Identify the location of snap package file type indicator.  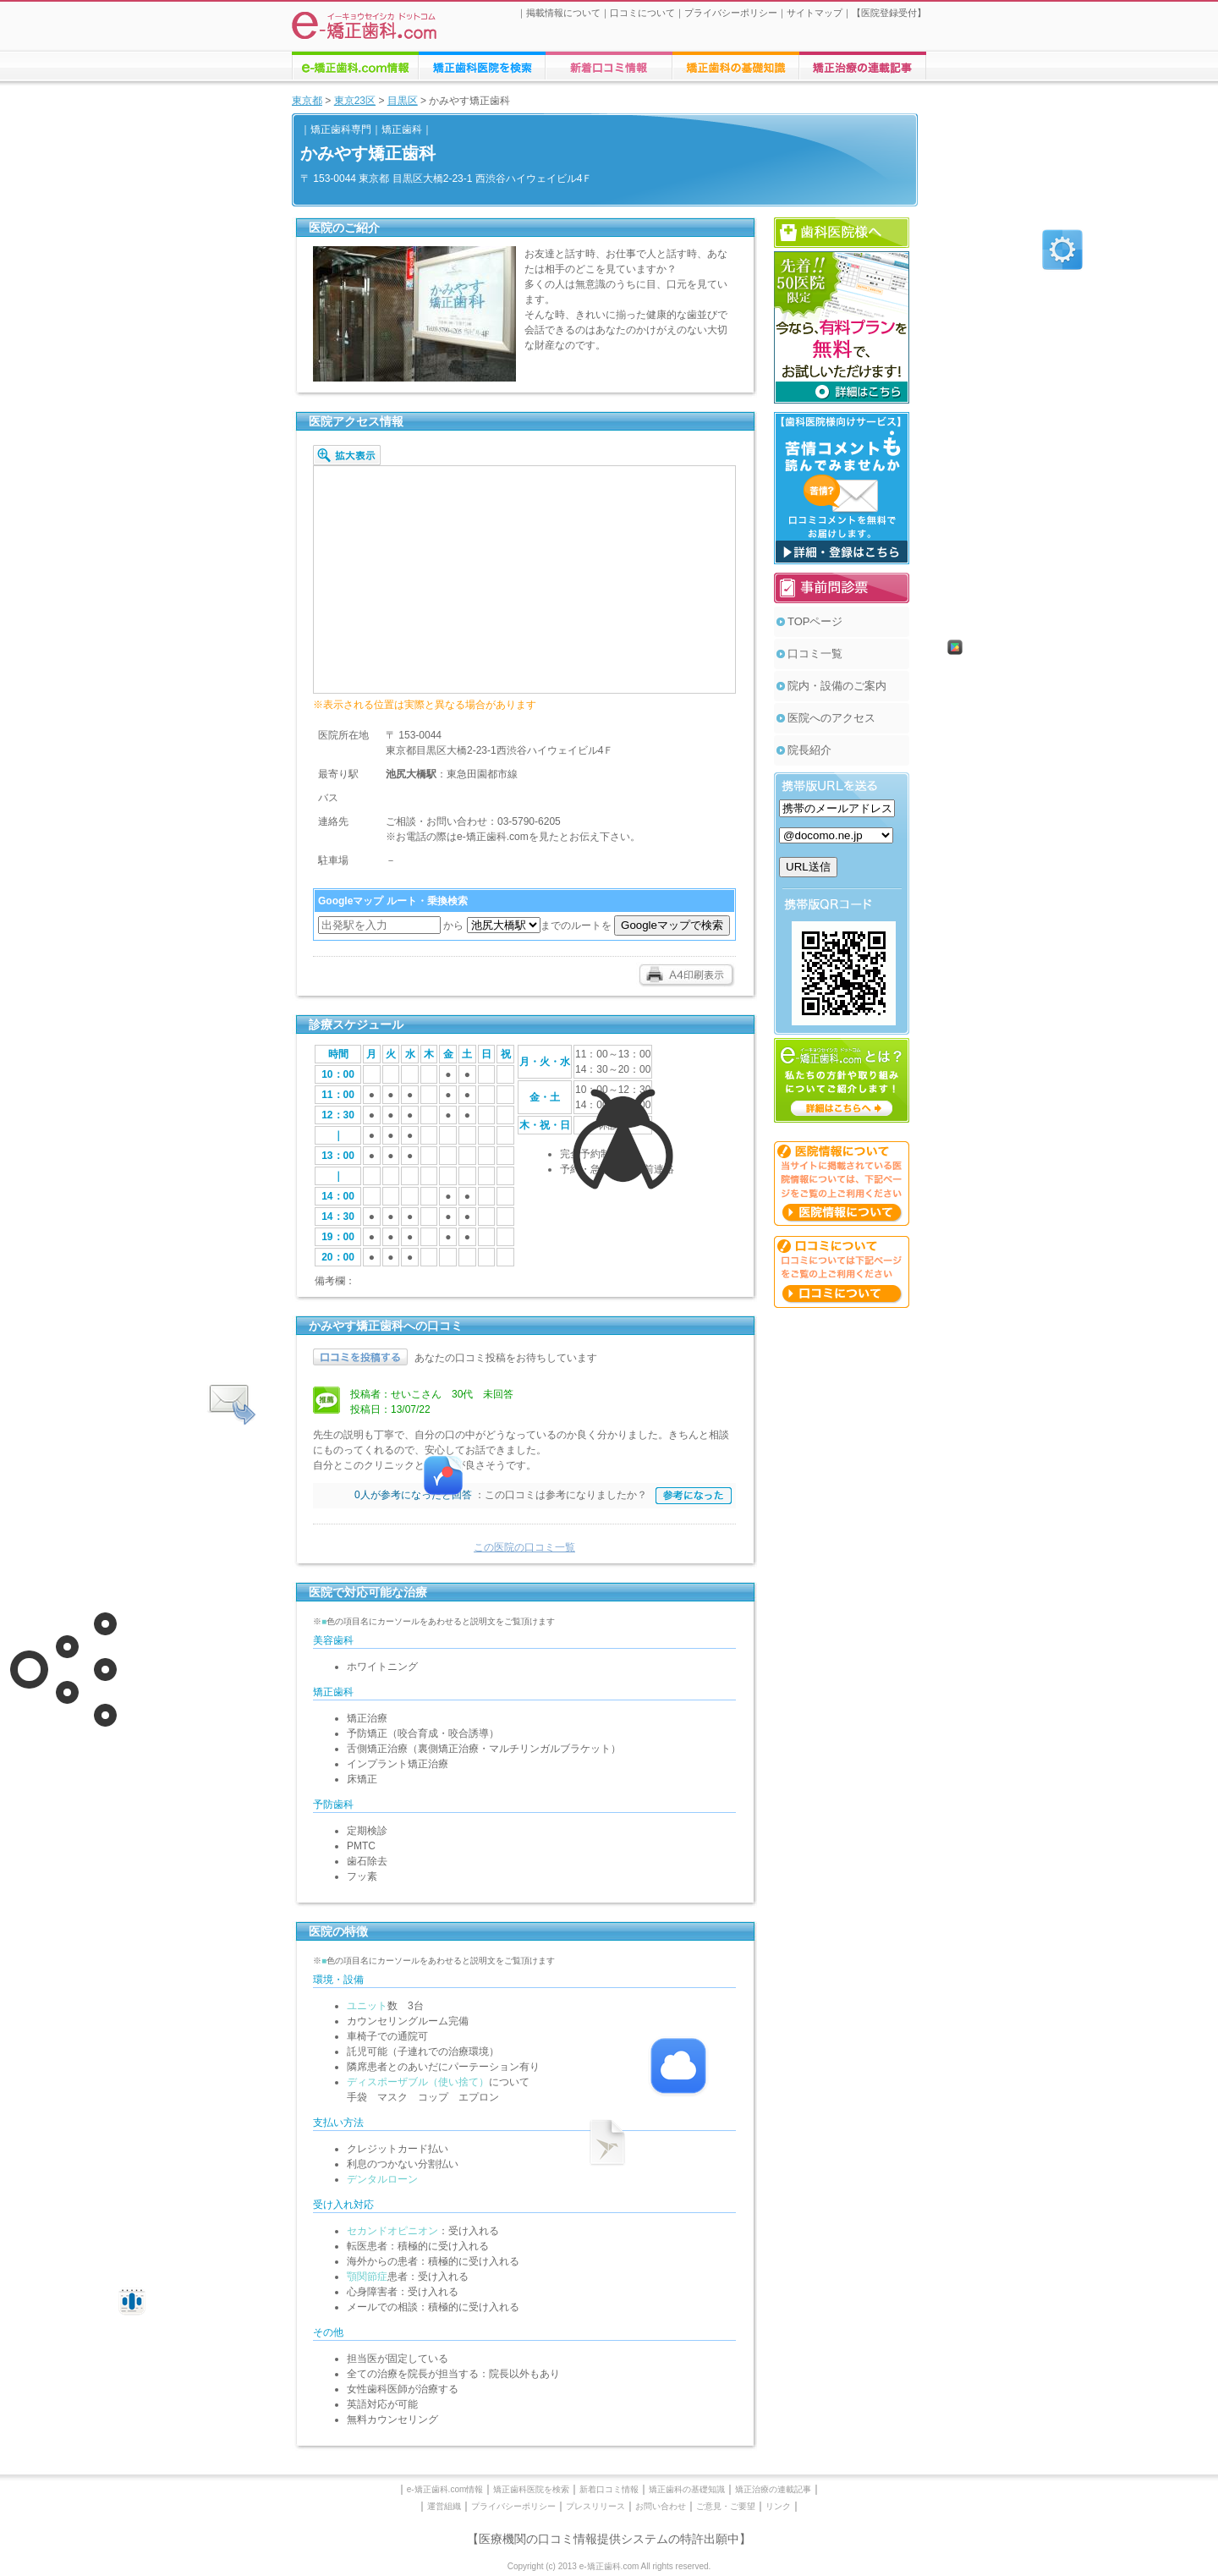
(607, 2143).